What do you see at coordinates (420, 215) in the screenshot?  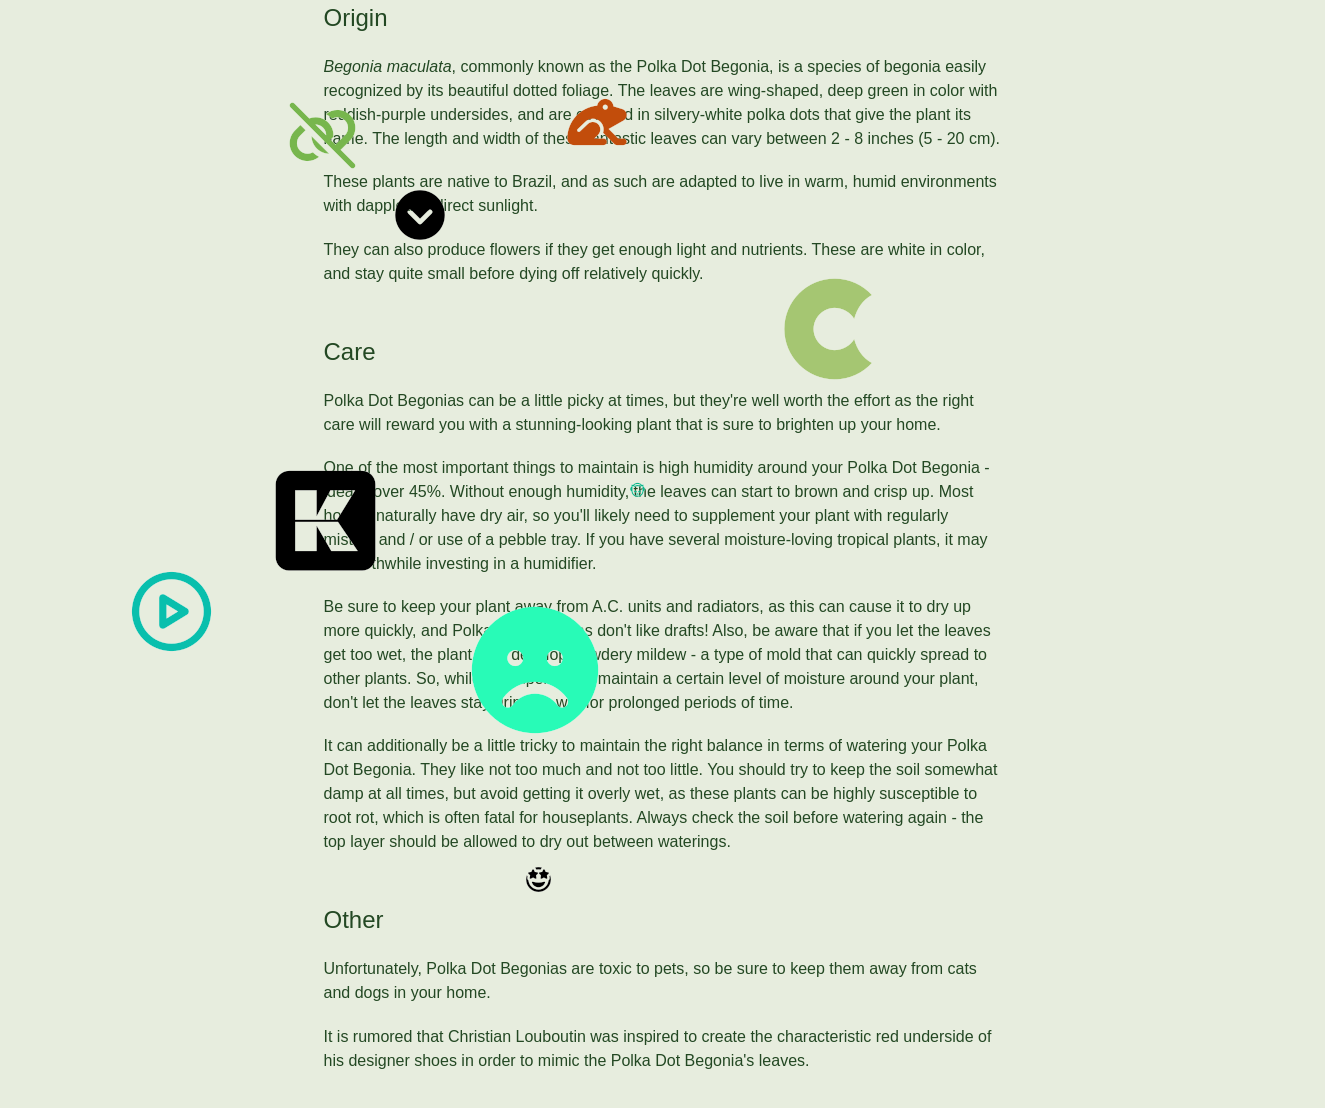 I see `expand to show more content` at bounding box center [420, 215].